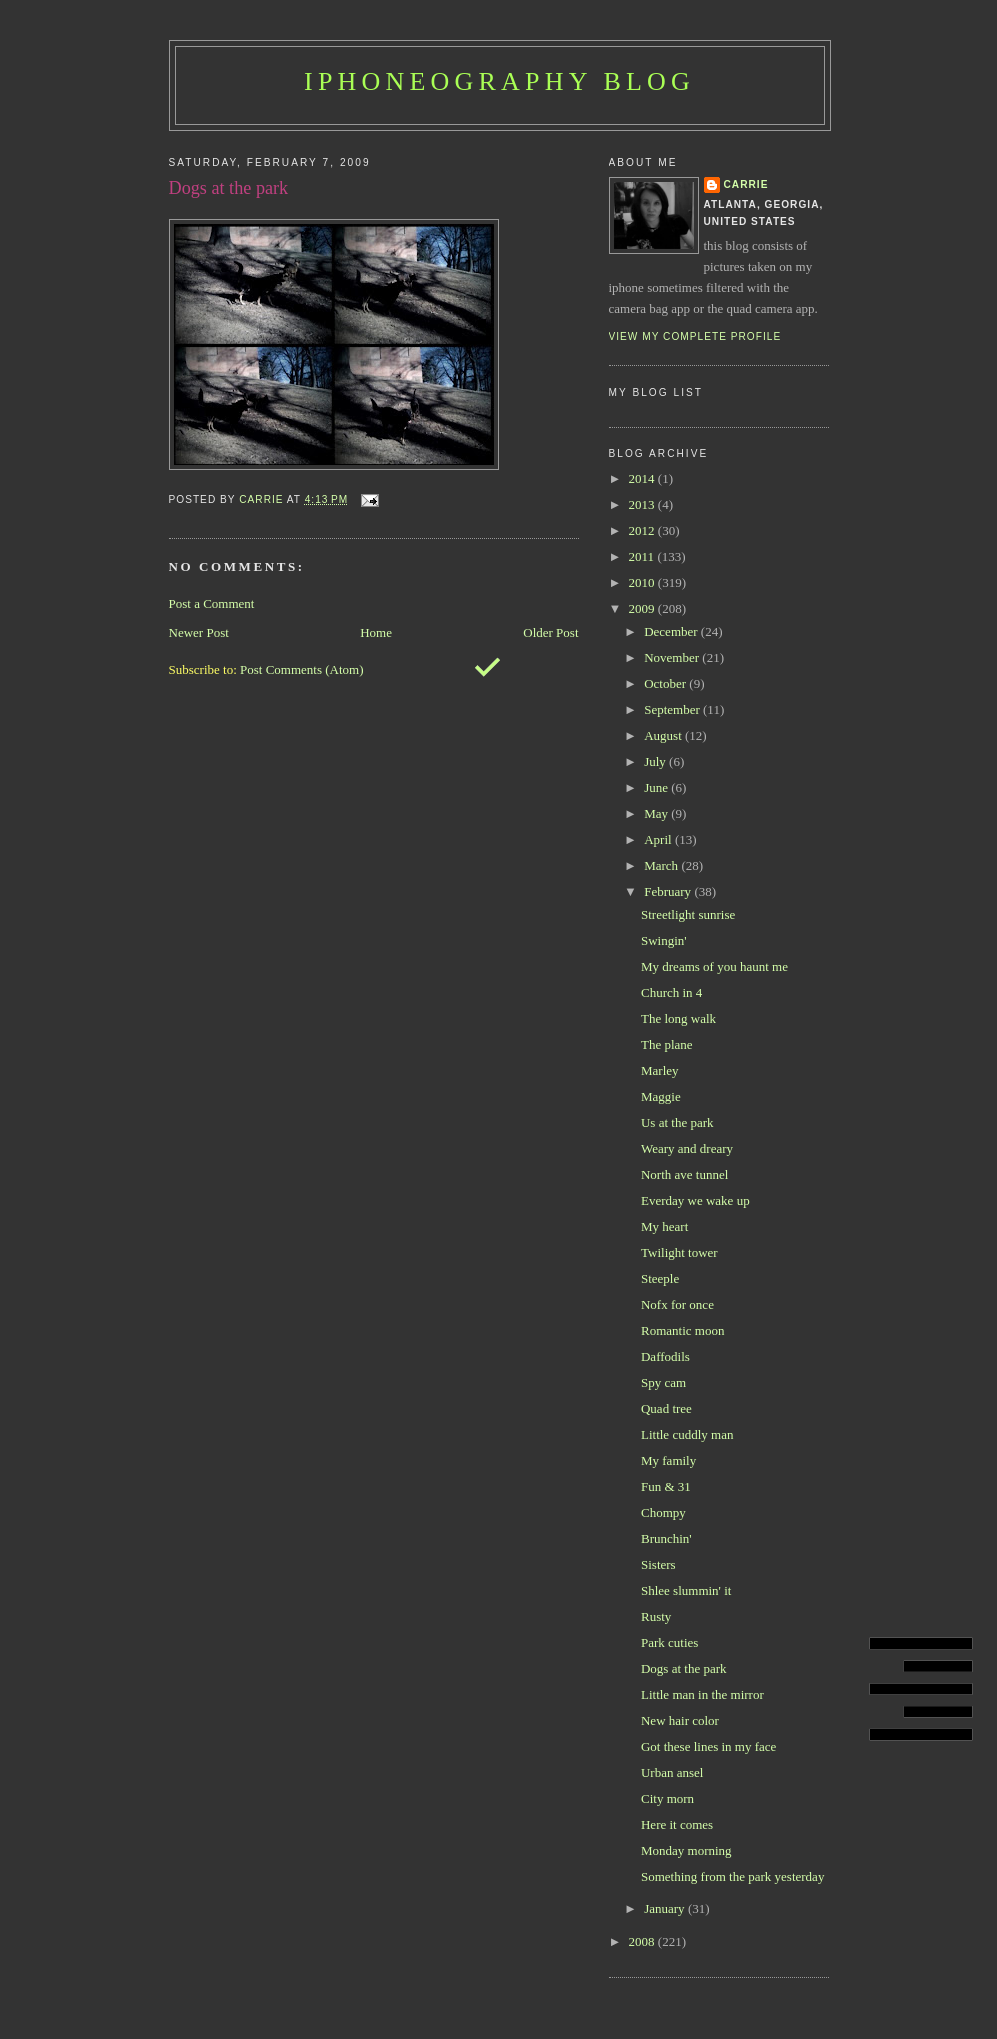 The height and width of the screenshot is (2039, 997). What do you see at coordinates (921, 1689) in the screenshot?
I see `align text to the right` at bounding box center [921, 1689].